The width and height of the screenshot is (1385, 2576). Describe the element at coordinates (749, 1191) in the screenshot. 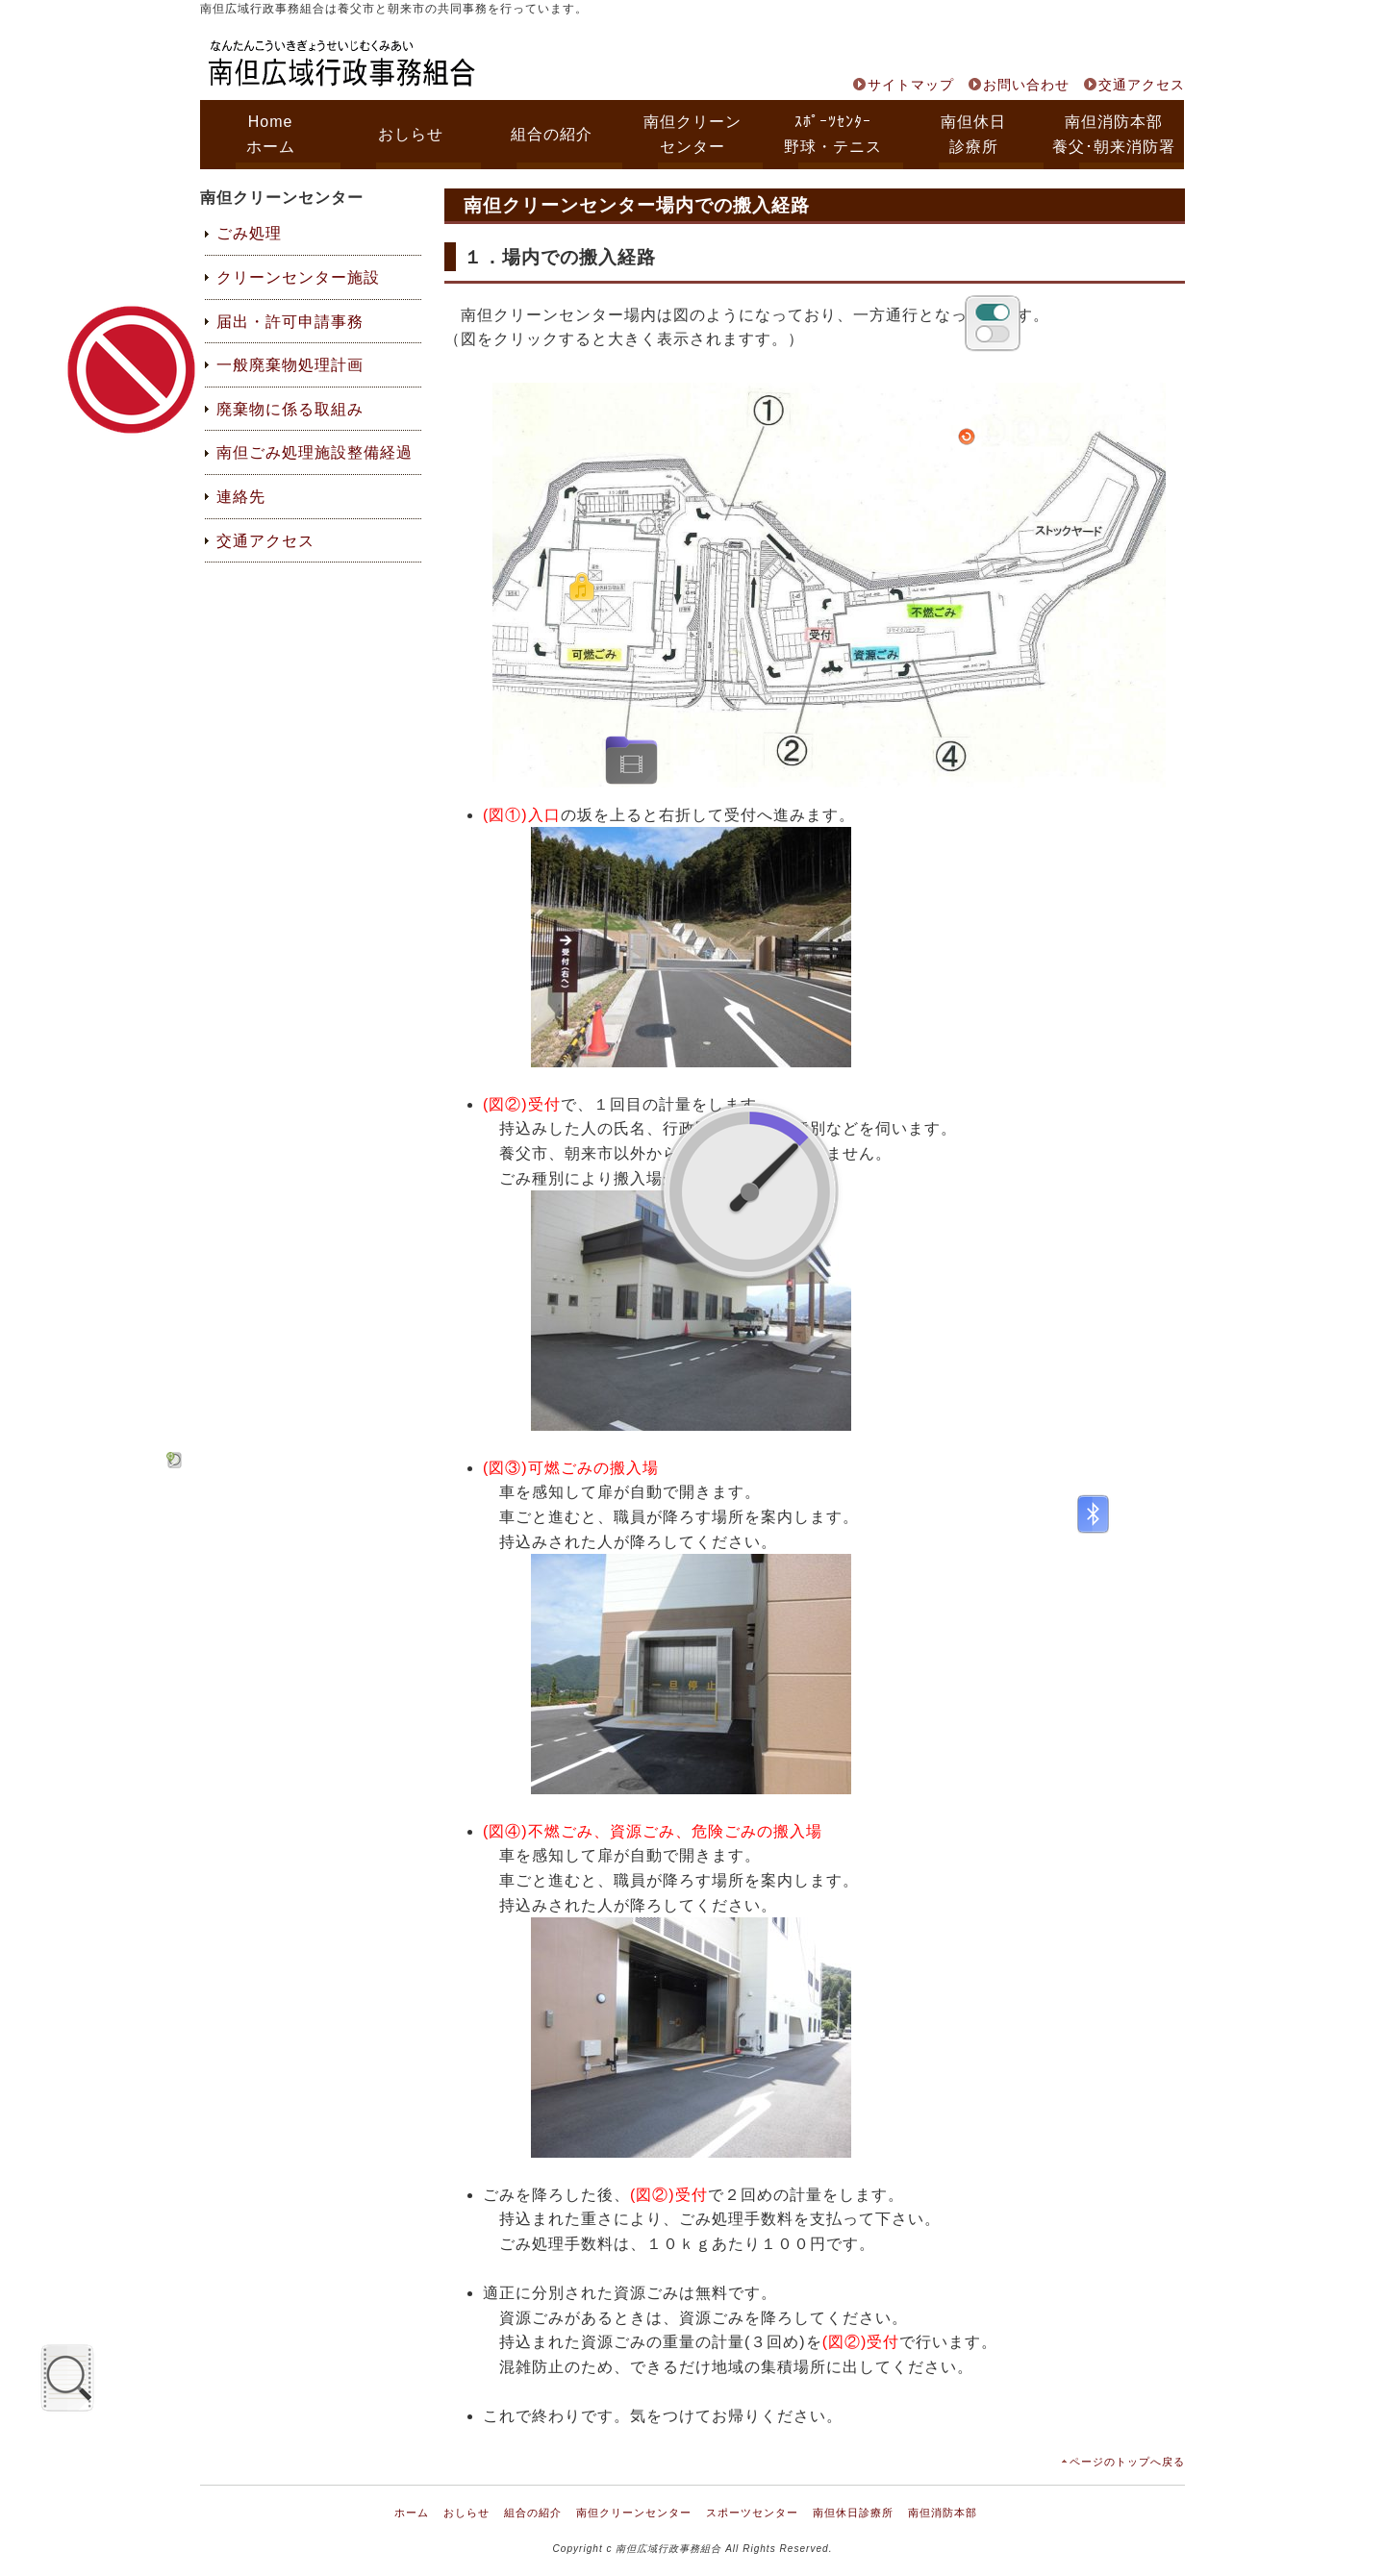

I see `open sysprof system profiler` at that location.